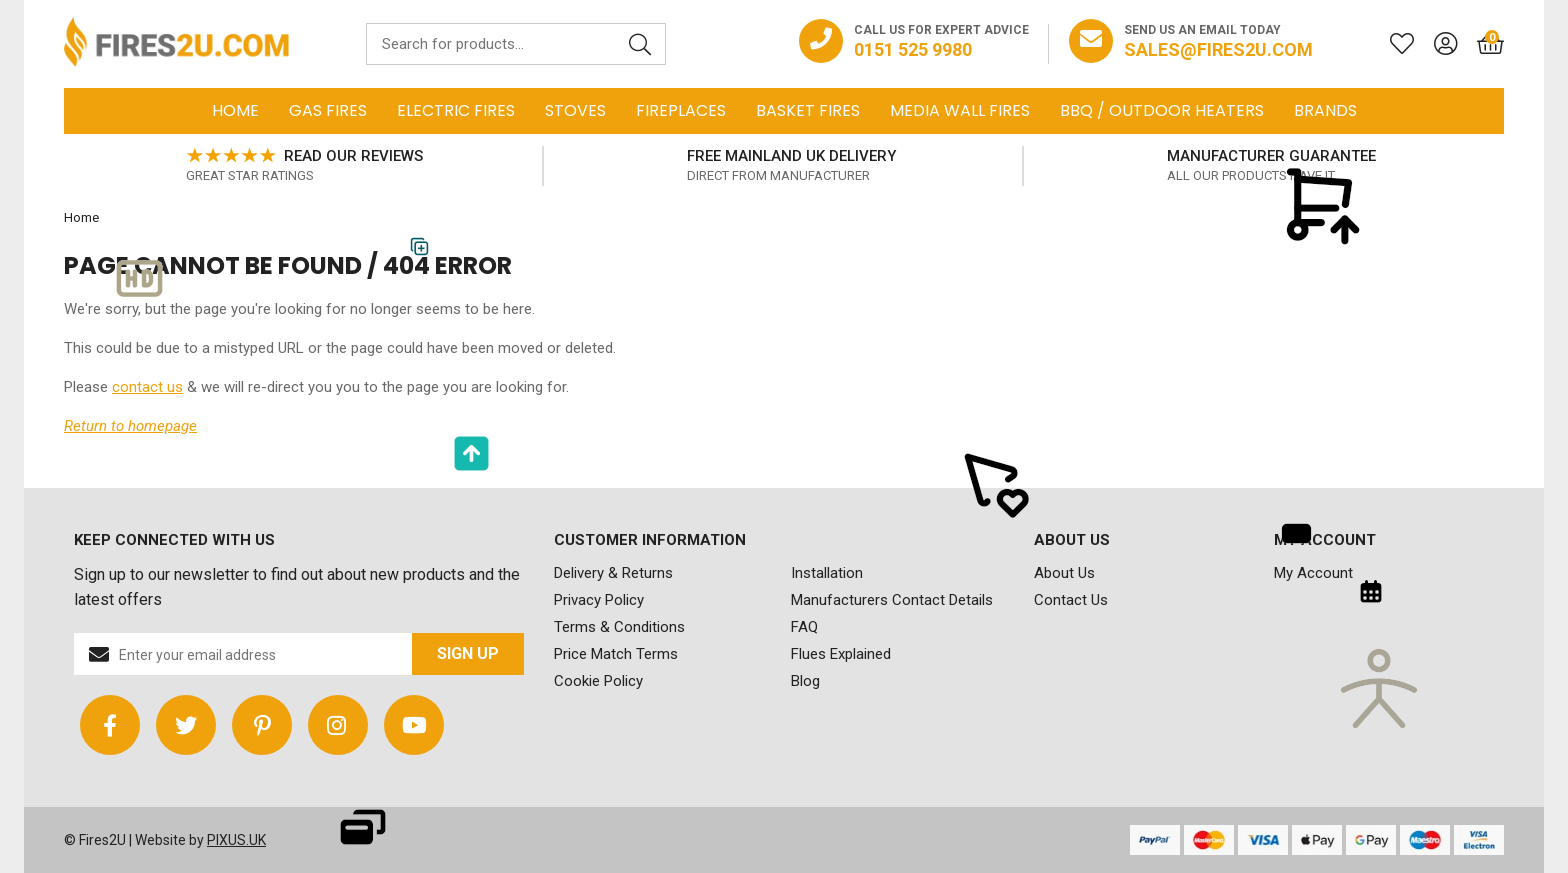 The image size is (1568, 873). Describe the element at coordinates (1296, 533) in the screenshot. I see `set image crop to 3:2 aspect ratio` at that location.